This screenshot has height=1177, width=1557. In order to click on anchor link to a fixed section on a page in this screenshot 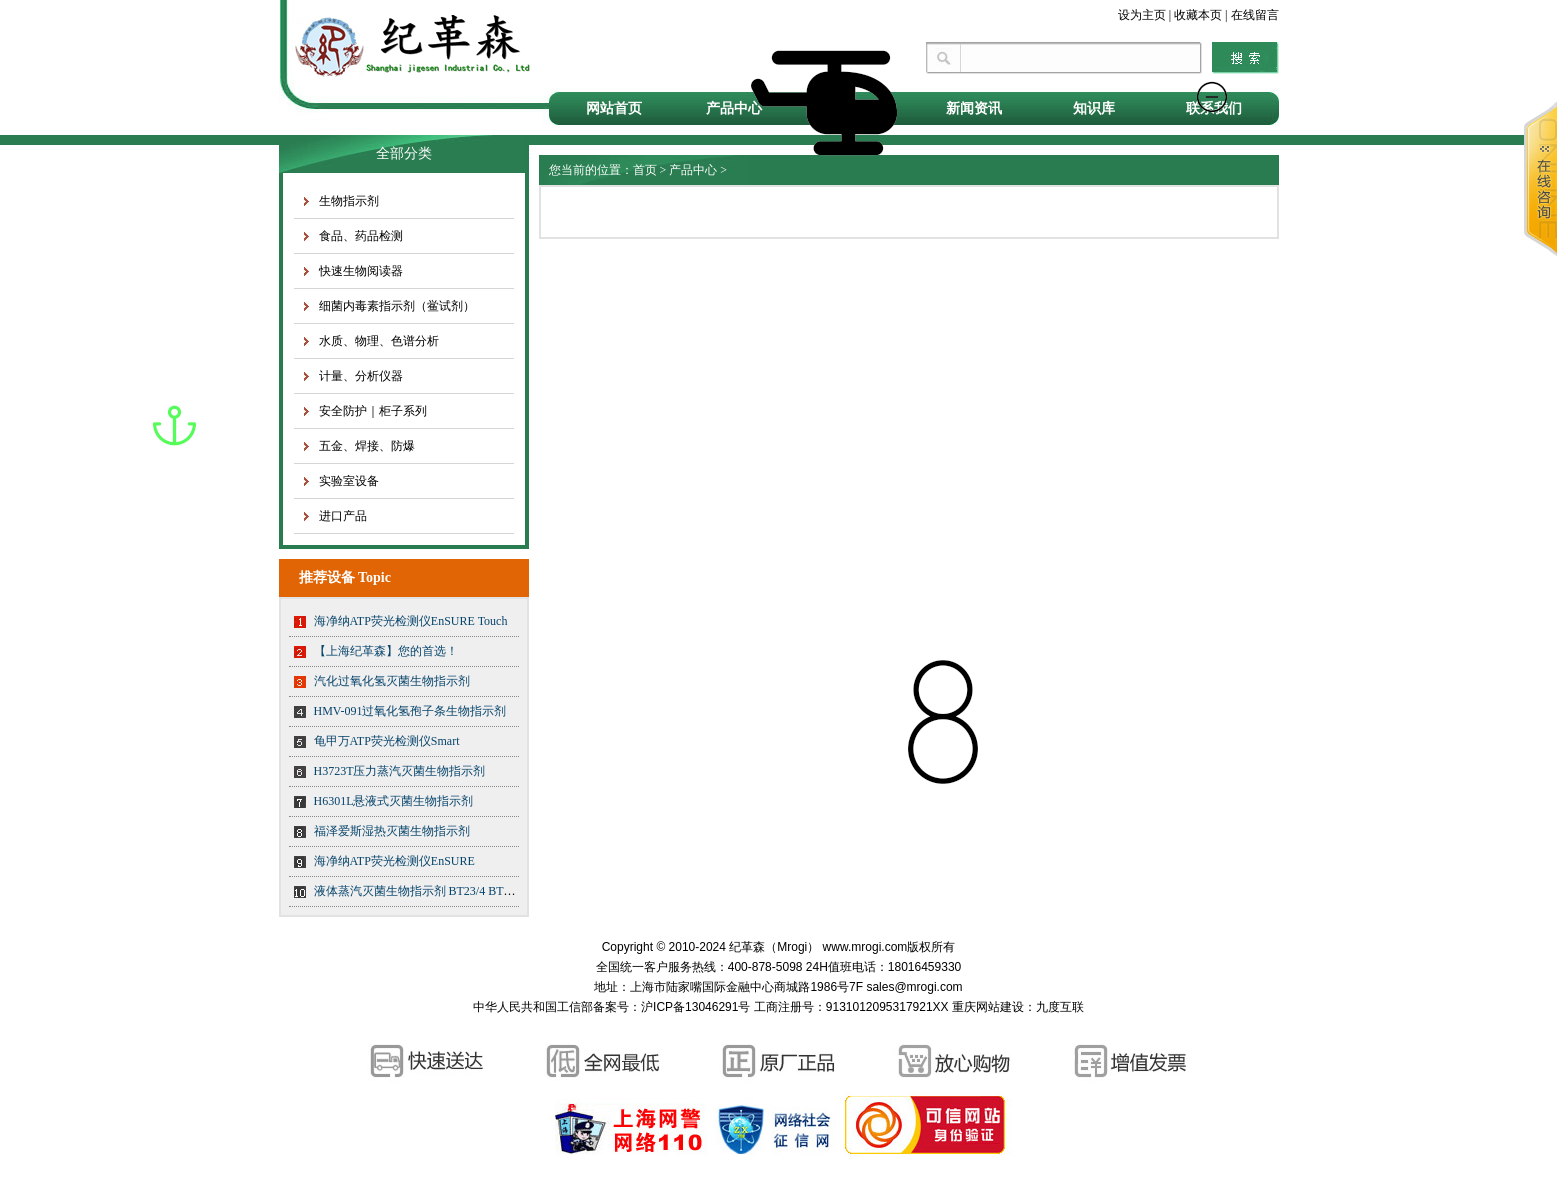, I will do `click(174, 425)`.